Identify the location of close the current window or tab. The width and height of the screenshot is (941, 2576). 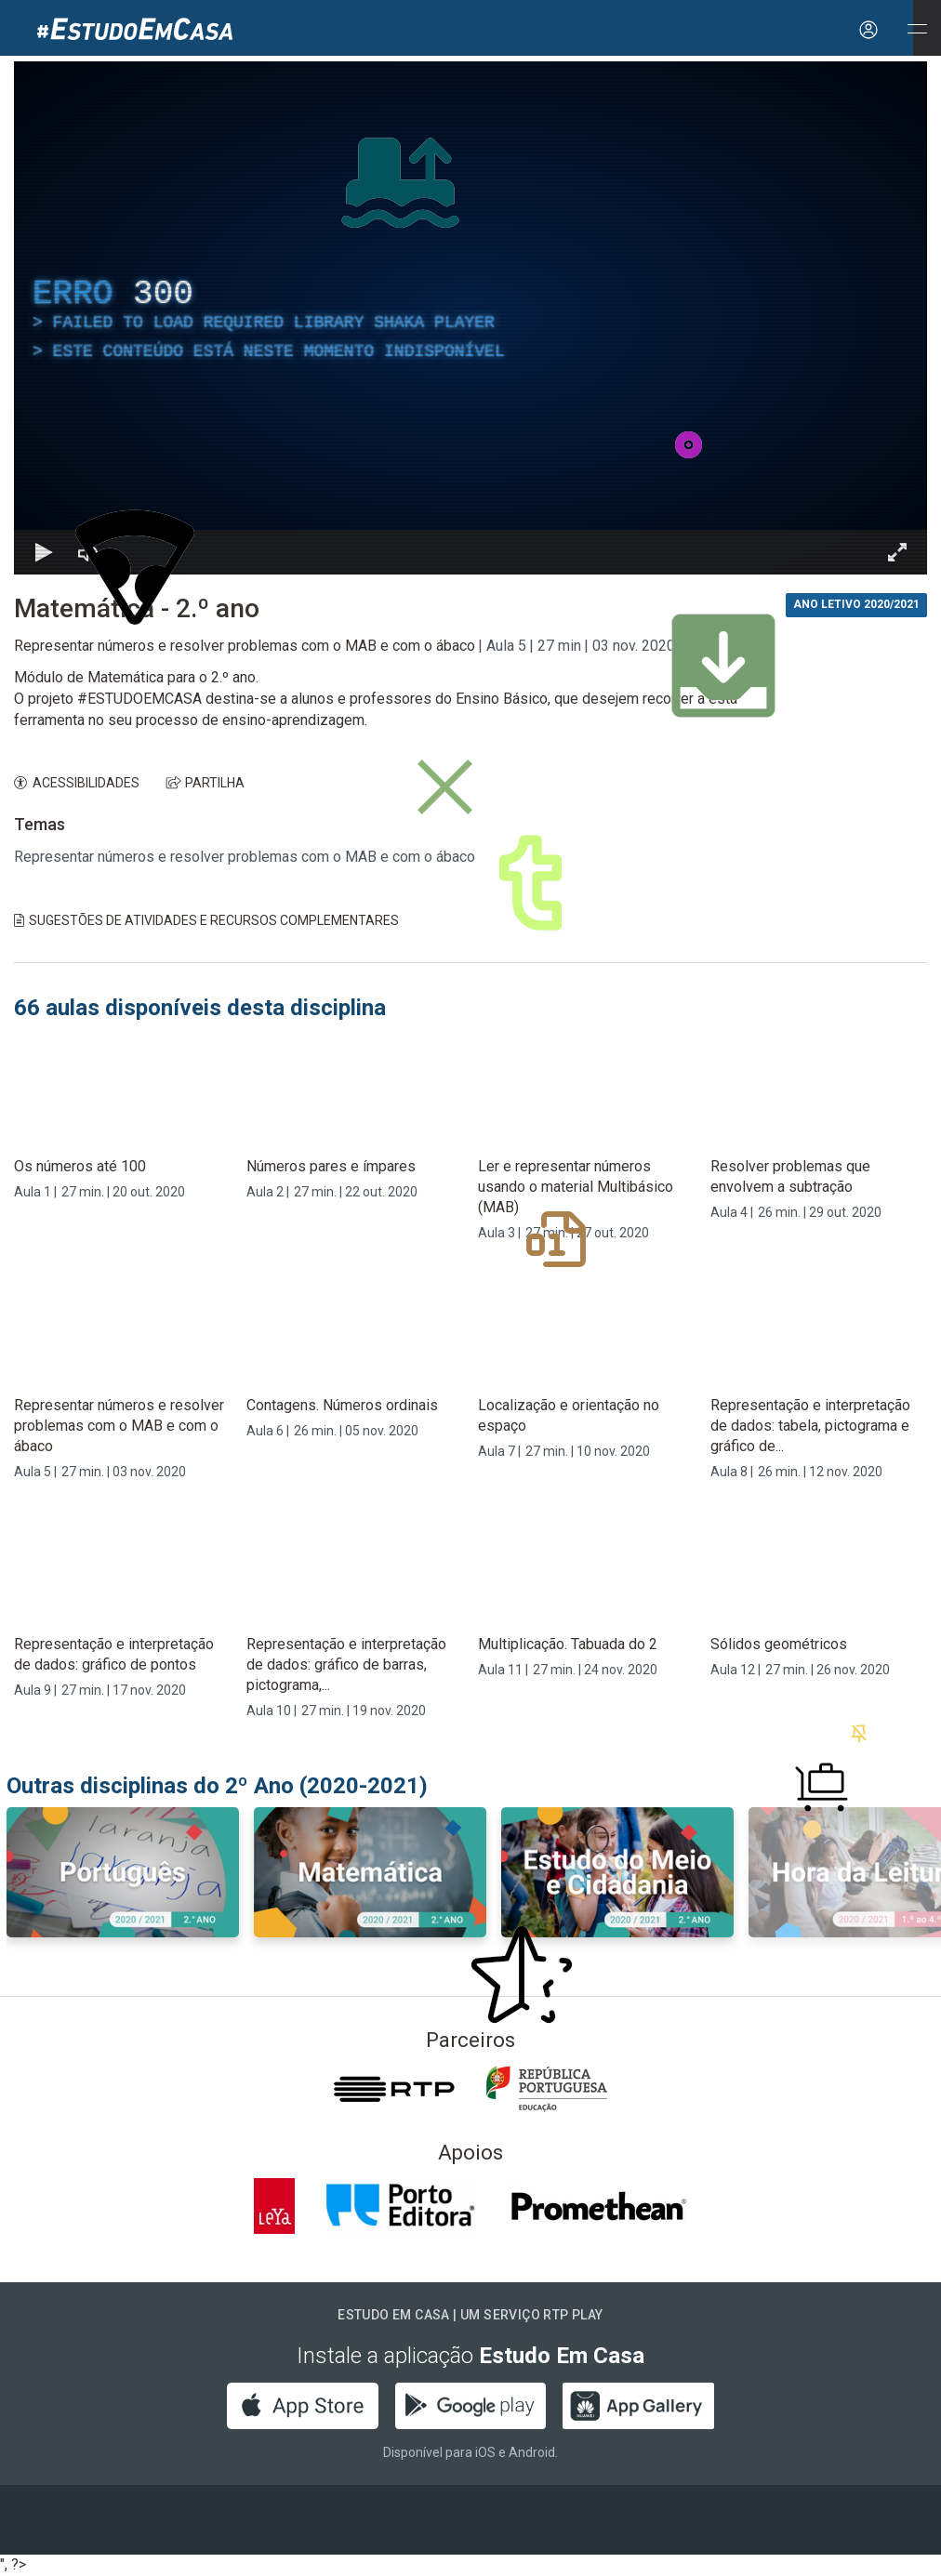
(444, 786).